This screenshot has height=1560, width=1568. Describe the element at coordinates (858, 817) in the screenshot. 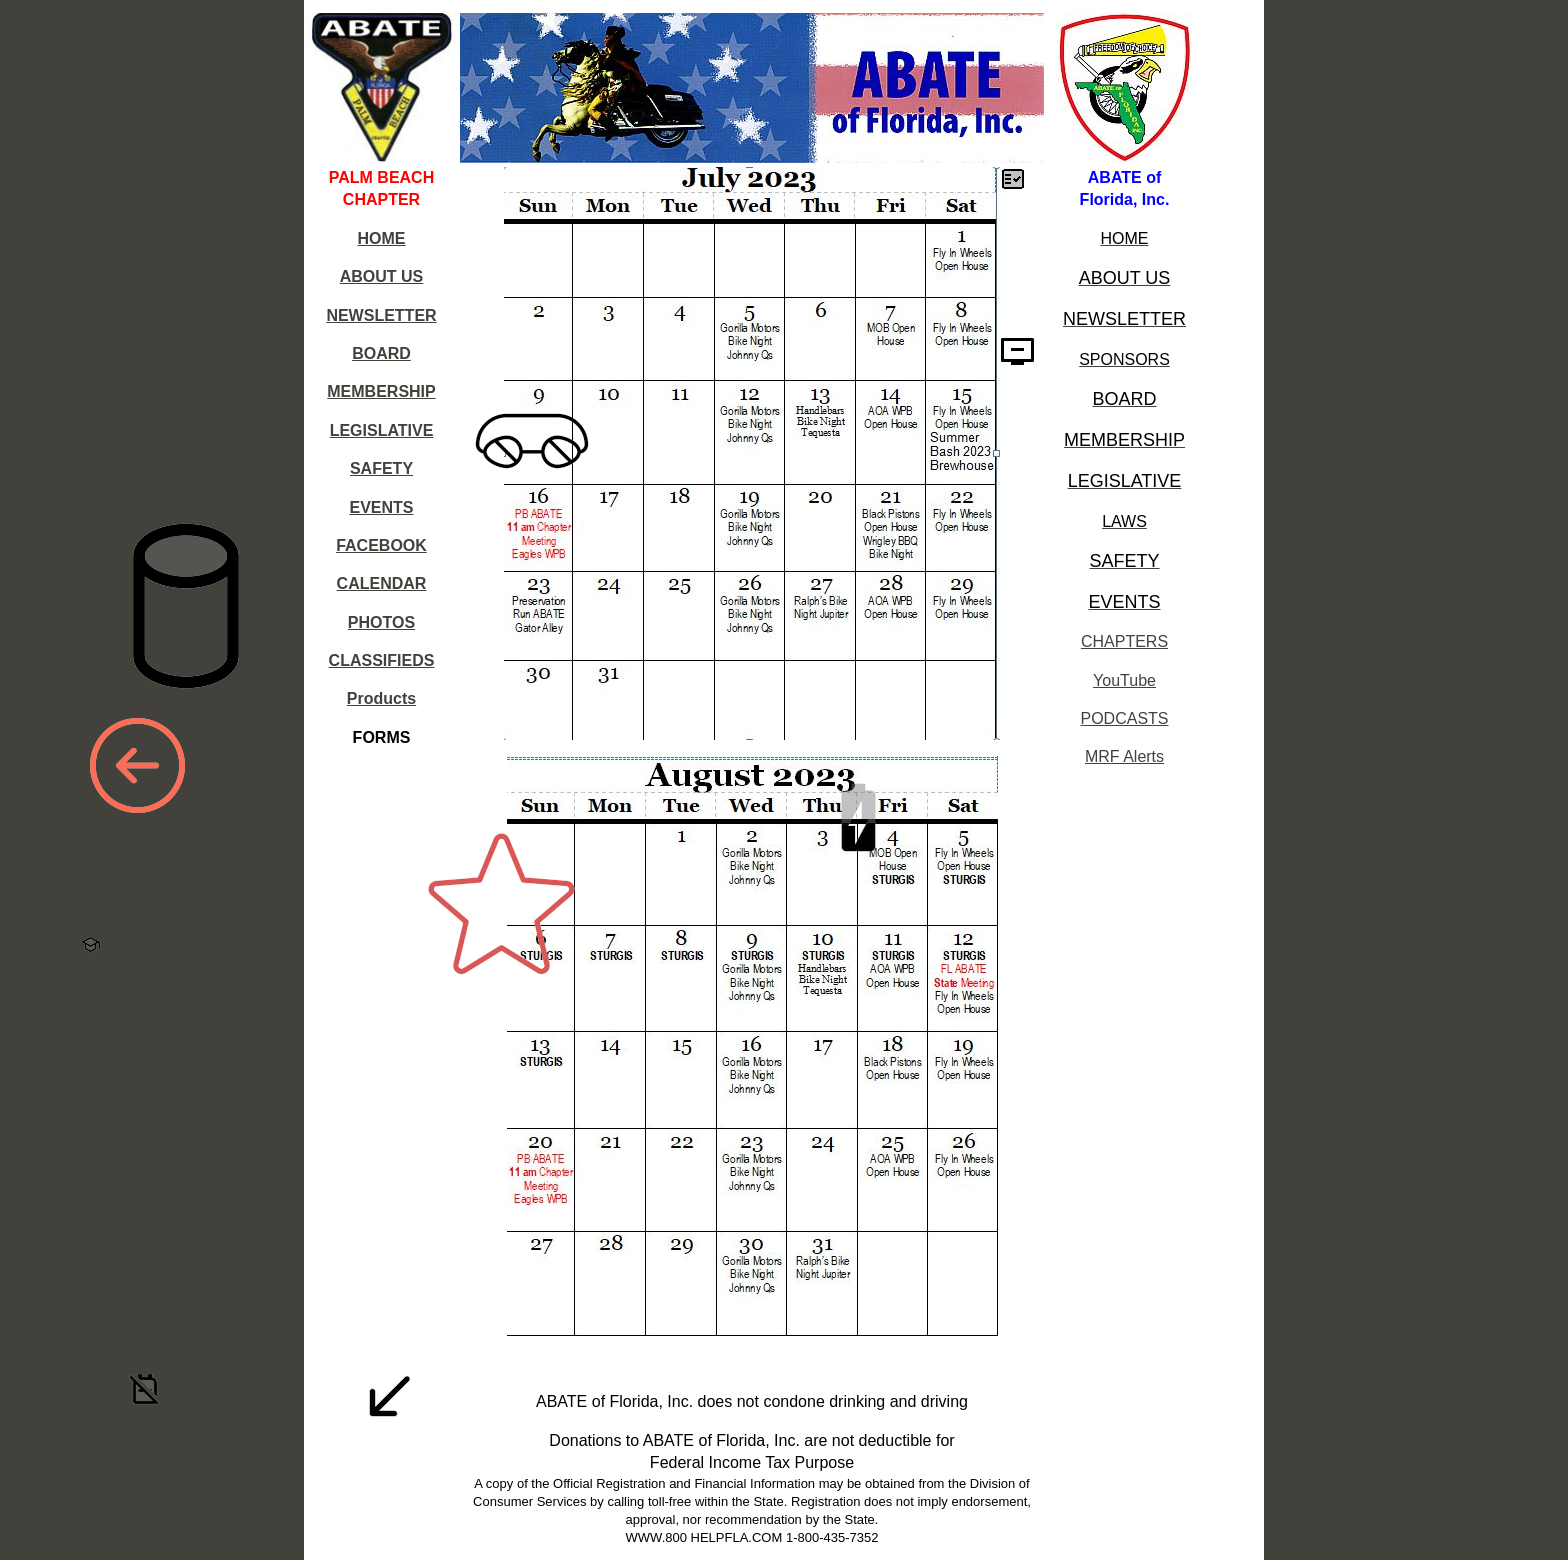

I see `indicates battery is charging at 50% capacity` at that location.